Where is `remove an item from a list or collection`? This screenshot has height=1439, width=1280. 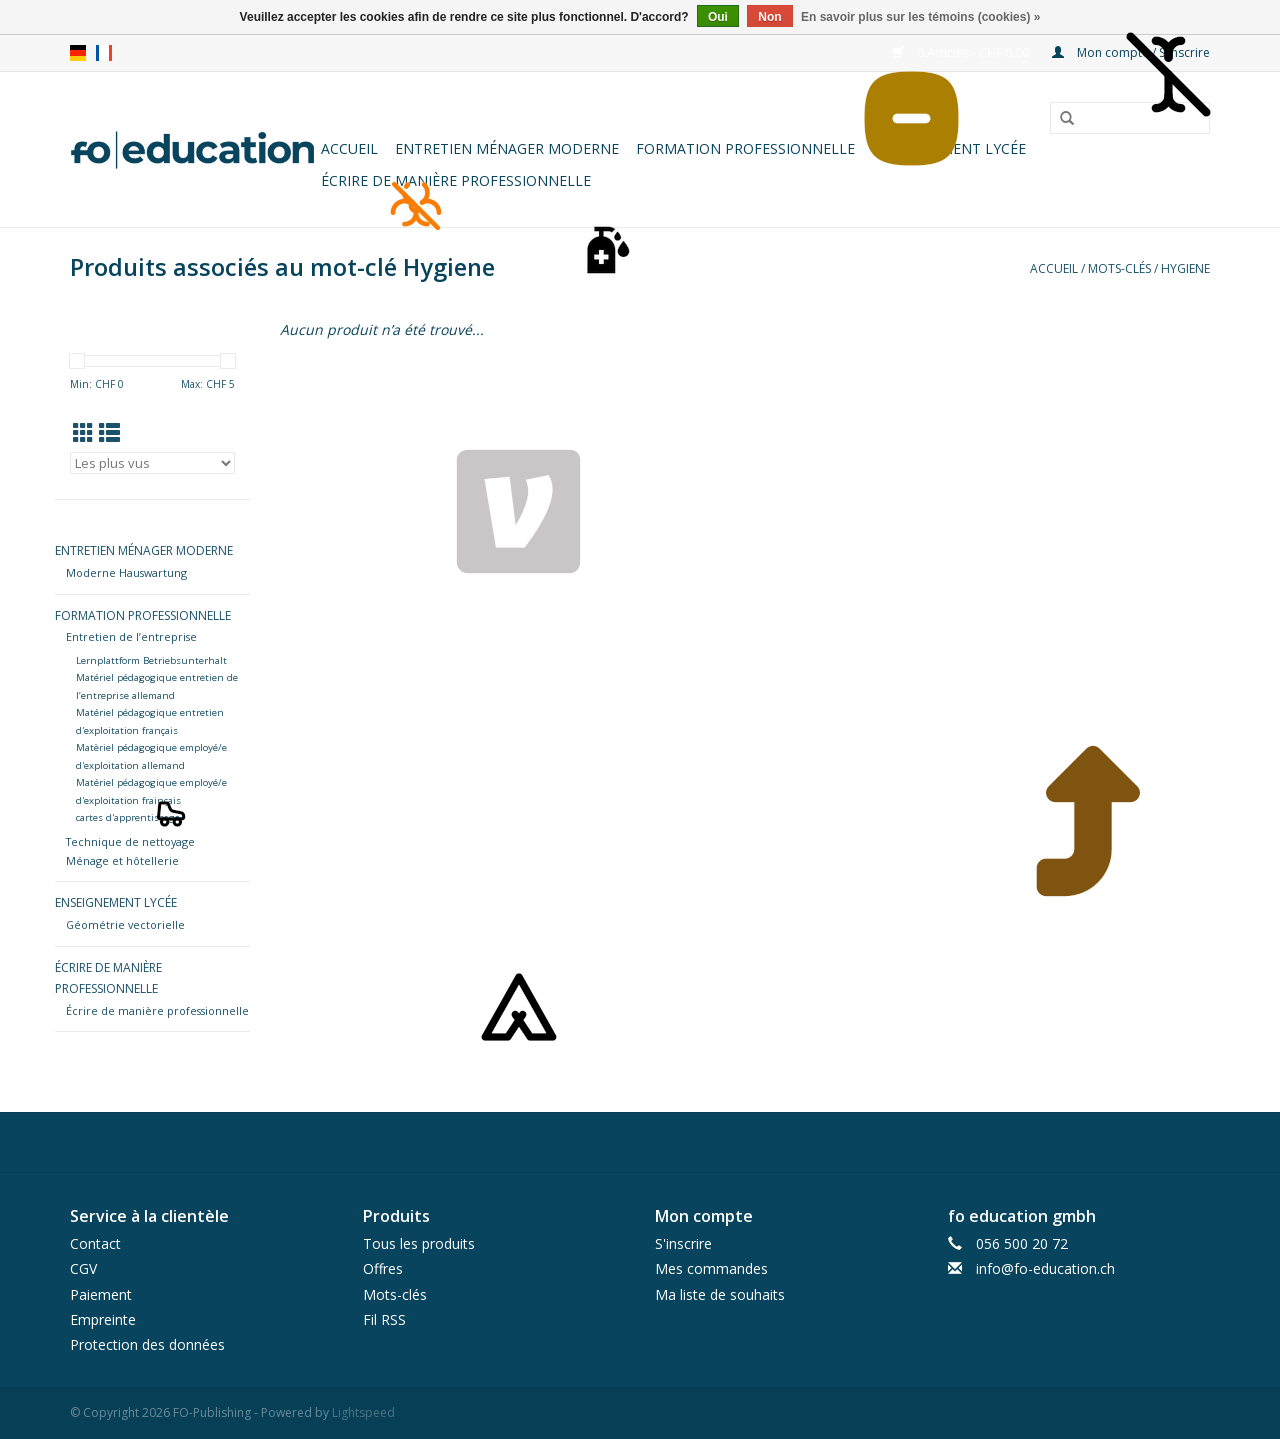 remove an item from a list or collection is located at coordinates (911, 118).